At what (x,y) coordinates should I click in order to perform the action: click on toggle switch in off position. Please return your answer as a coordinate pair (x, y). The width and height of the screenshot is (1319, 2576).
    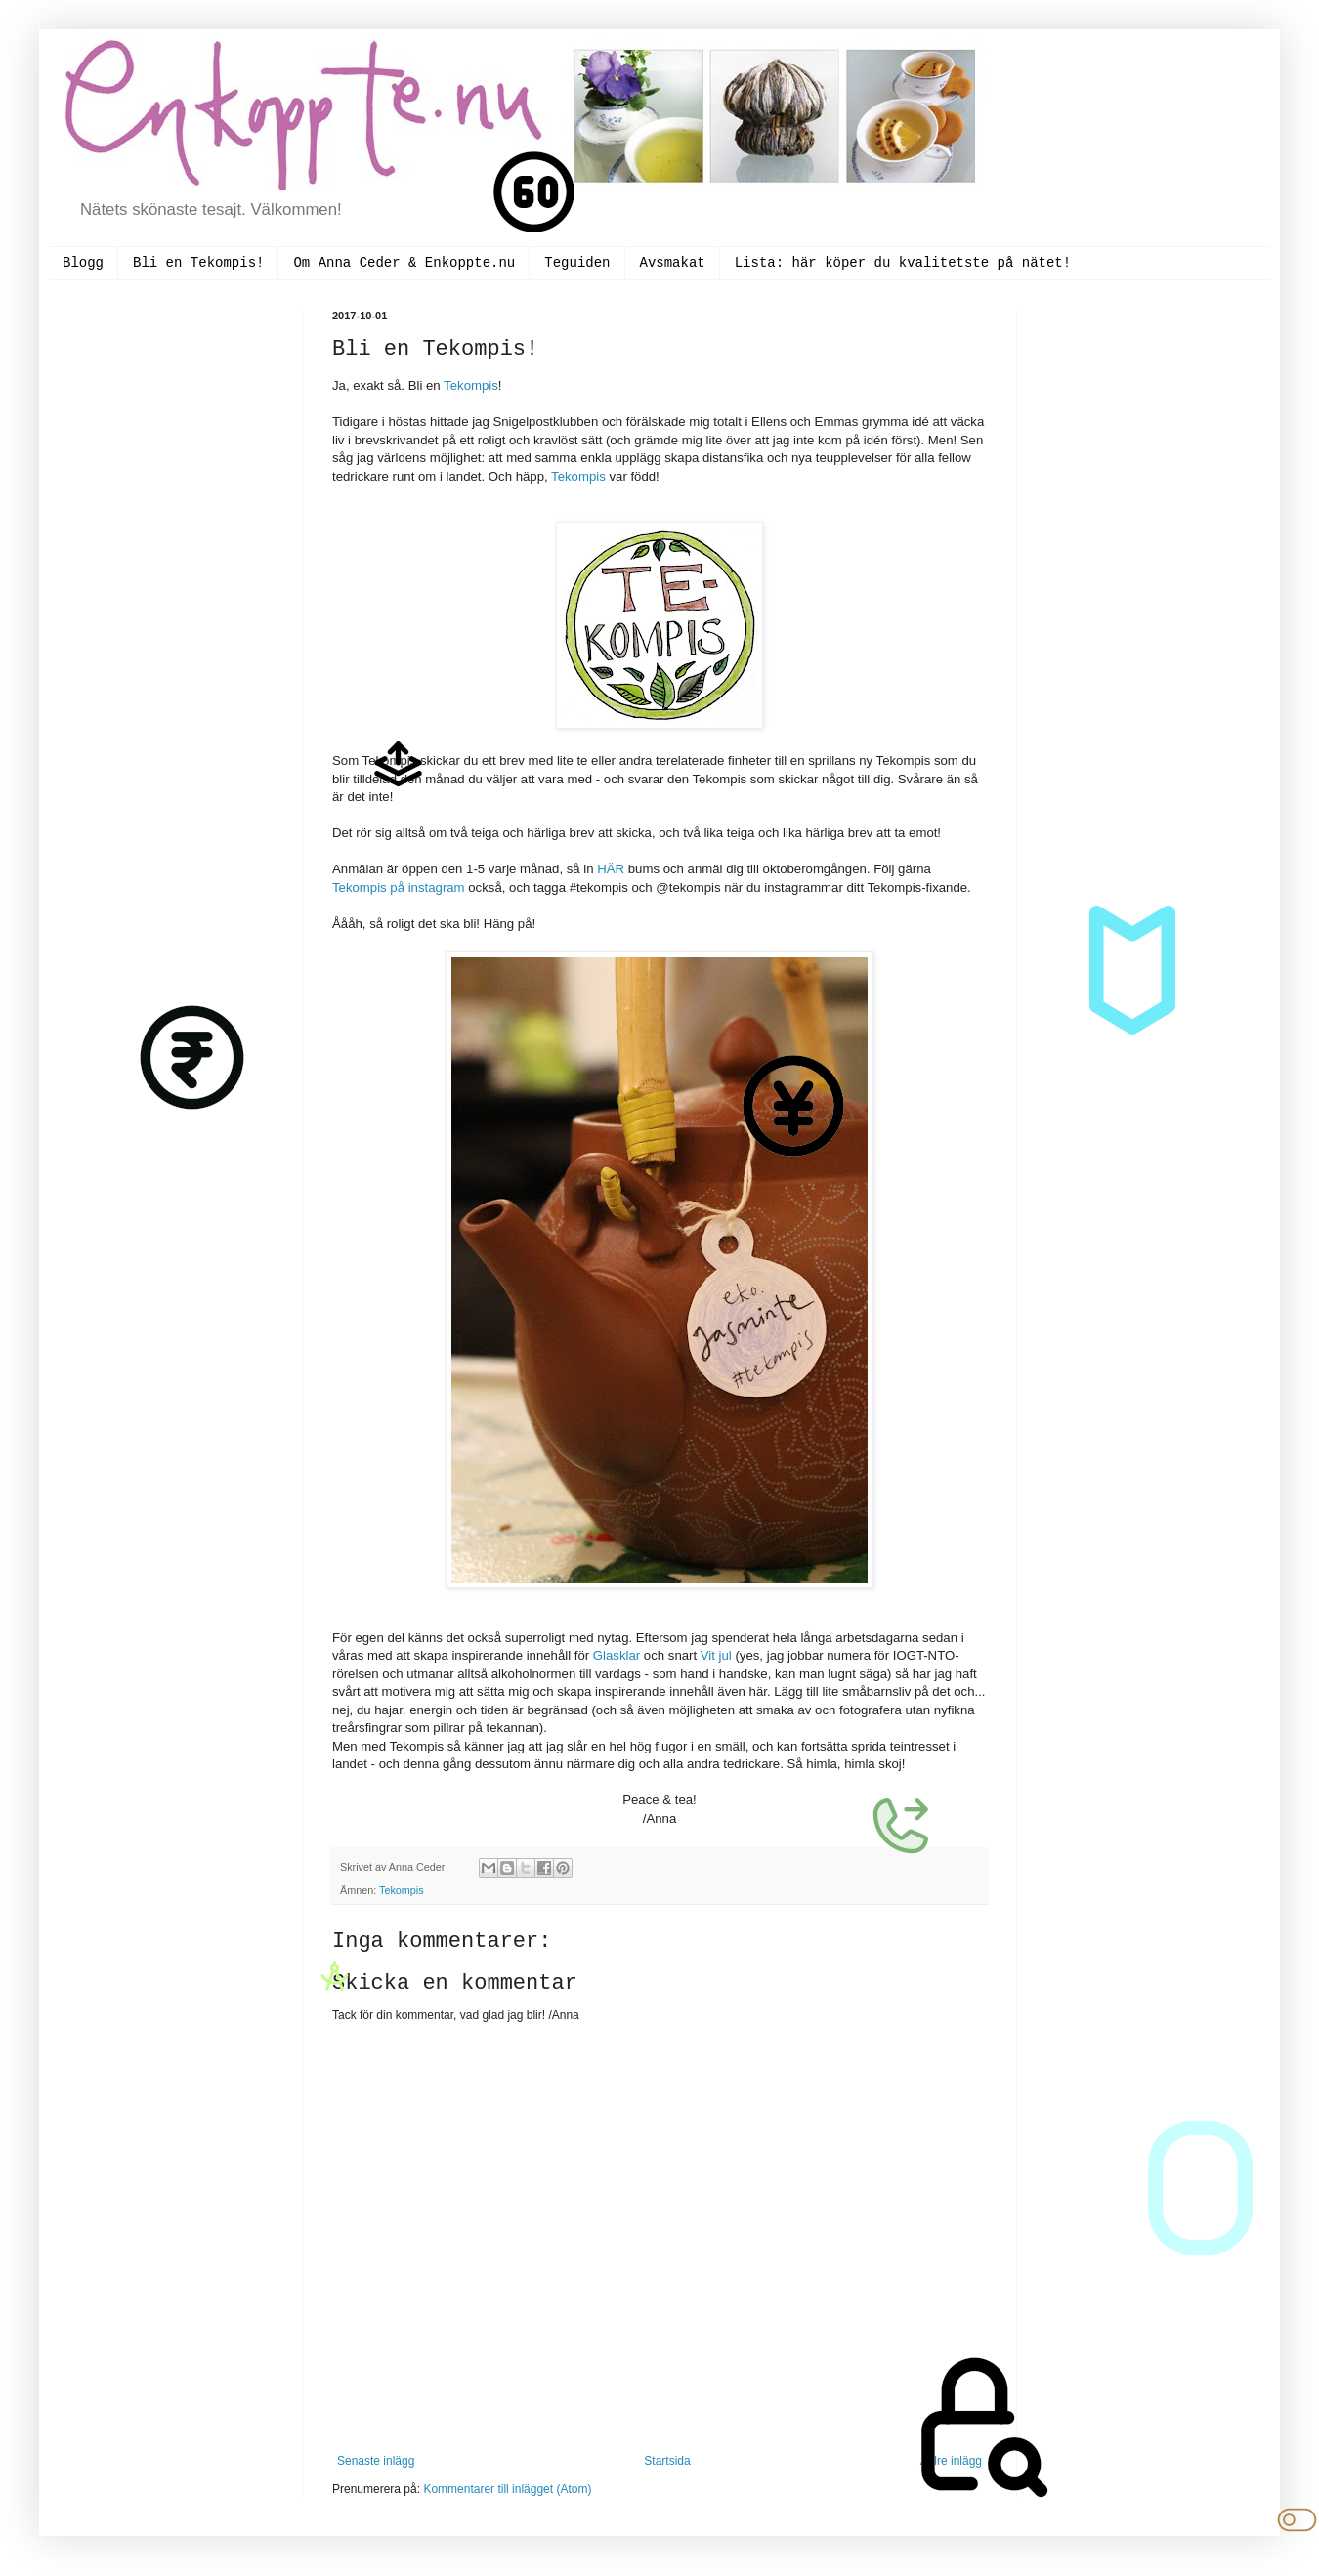
    Looking at the image, I should click on (1297, 2519).